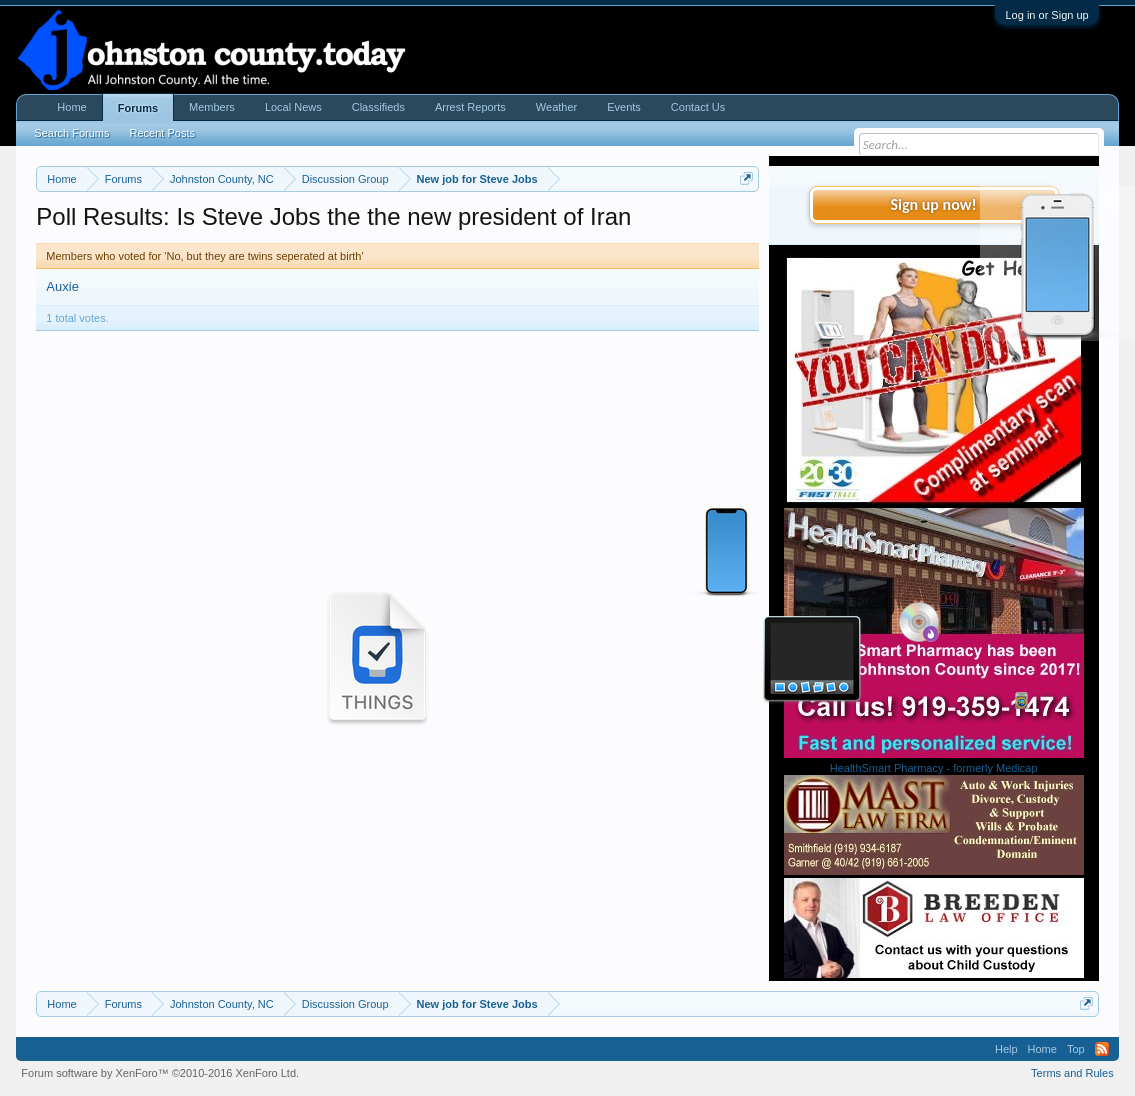 The image size is (1135, 1096). What do you see at coordinates (377, 656) in the screenshot?
I see `things 3 database file or backup` at bounding box center [377, 656].